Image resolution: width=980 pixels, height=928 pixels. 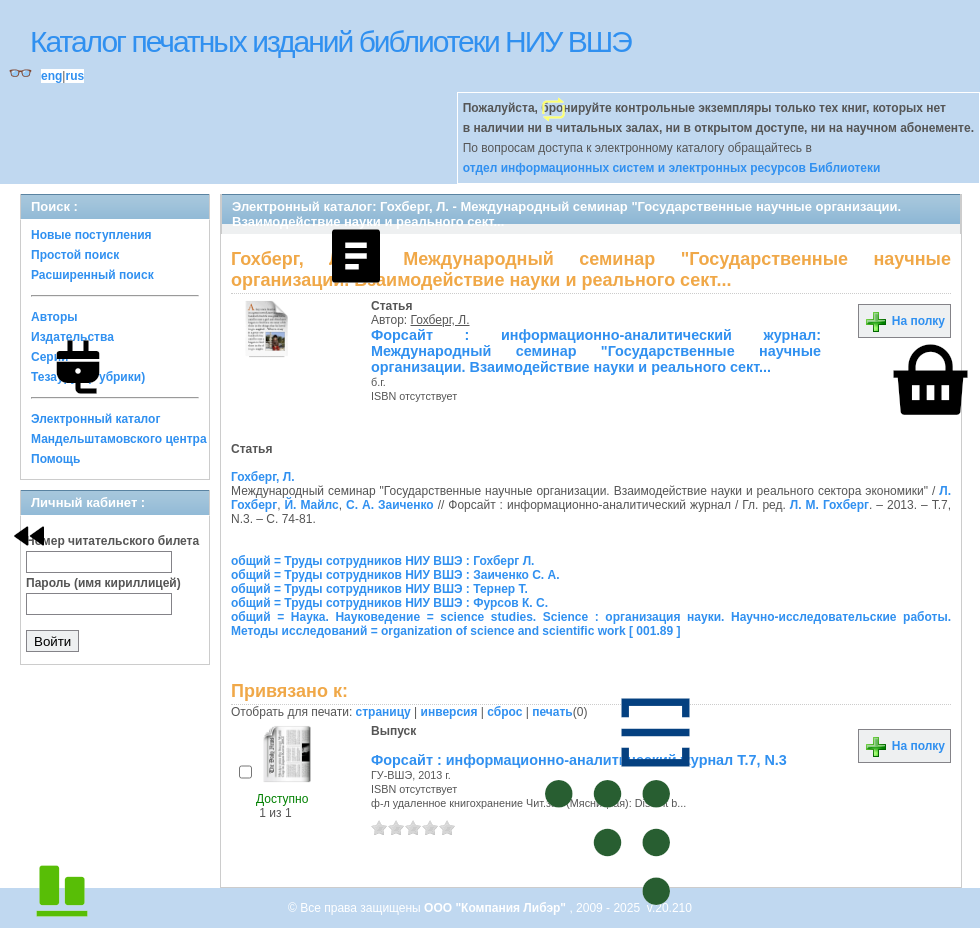 What do you see at coordinates (930, 381) in the screenshot?
I see `view your shopping basket` at bounding box center [930, 381].